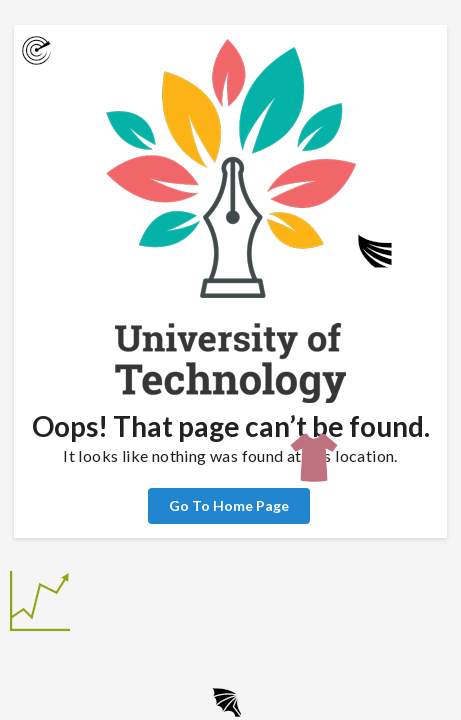 Image resolution: width=461 pixels, height=720 pixels. I want to click on select bat or vampire character class, so click(226, 702).